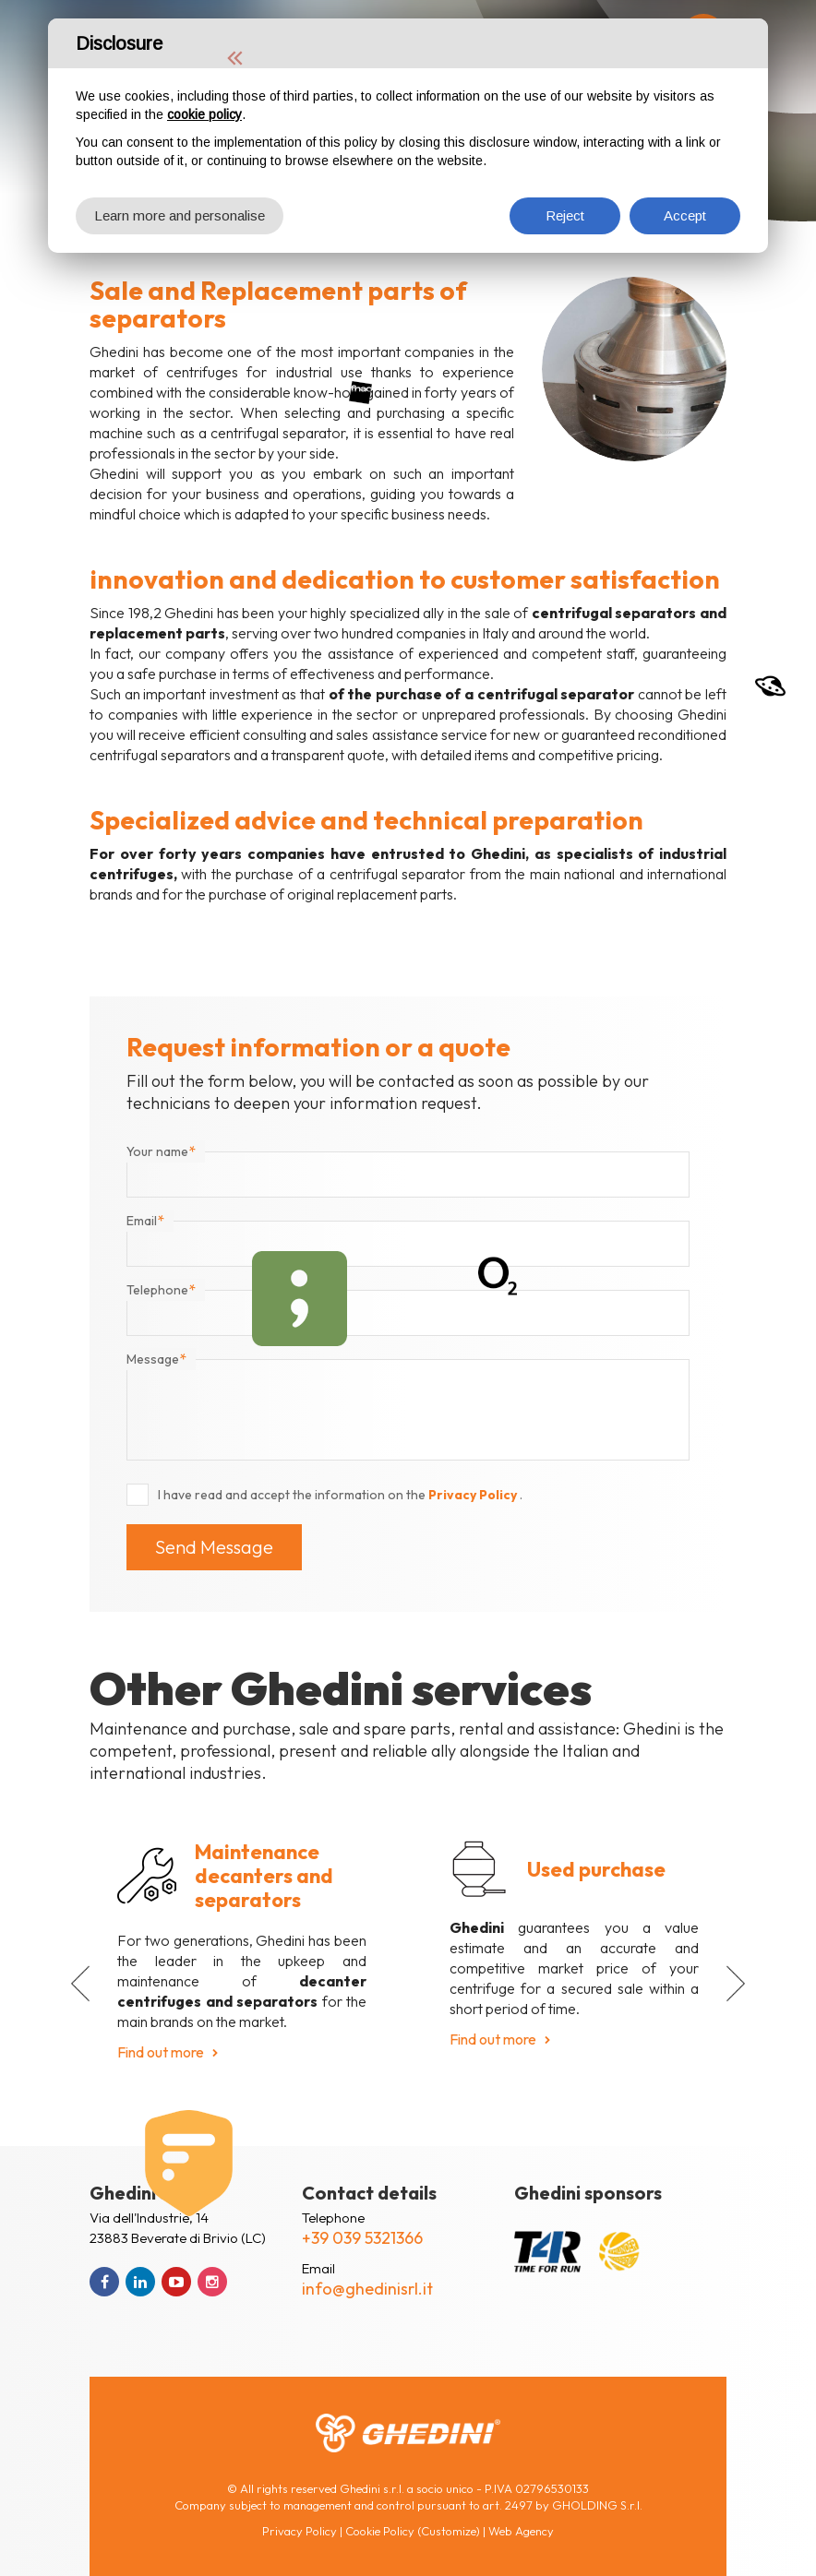 The height and width of the screenshot is (2576, 816). I want to click on open hoppscotch api testing tool, so click(770, 686).